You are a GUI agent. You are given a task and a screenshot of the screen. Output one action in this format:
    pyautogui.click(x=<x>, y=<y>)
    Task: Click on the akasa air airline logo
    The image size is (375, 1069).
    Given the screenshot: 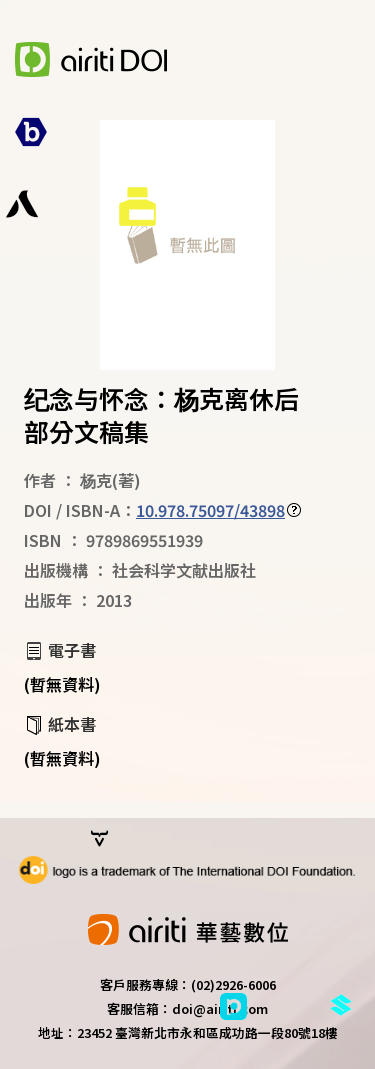 What is the action you would take?
    pyautogui.click(x=22, y=204)
    